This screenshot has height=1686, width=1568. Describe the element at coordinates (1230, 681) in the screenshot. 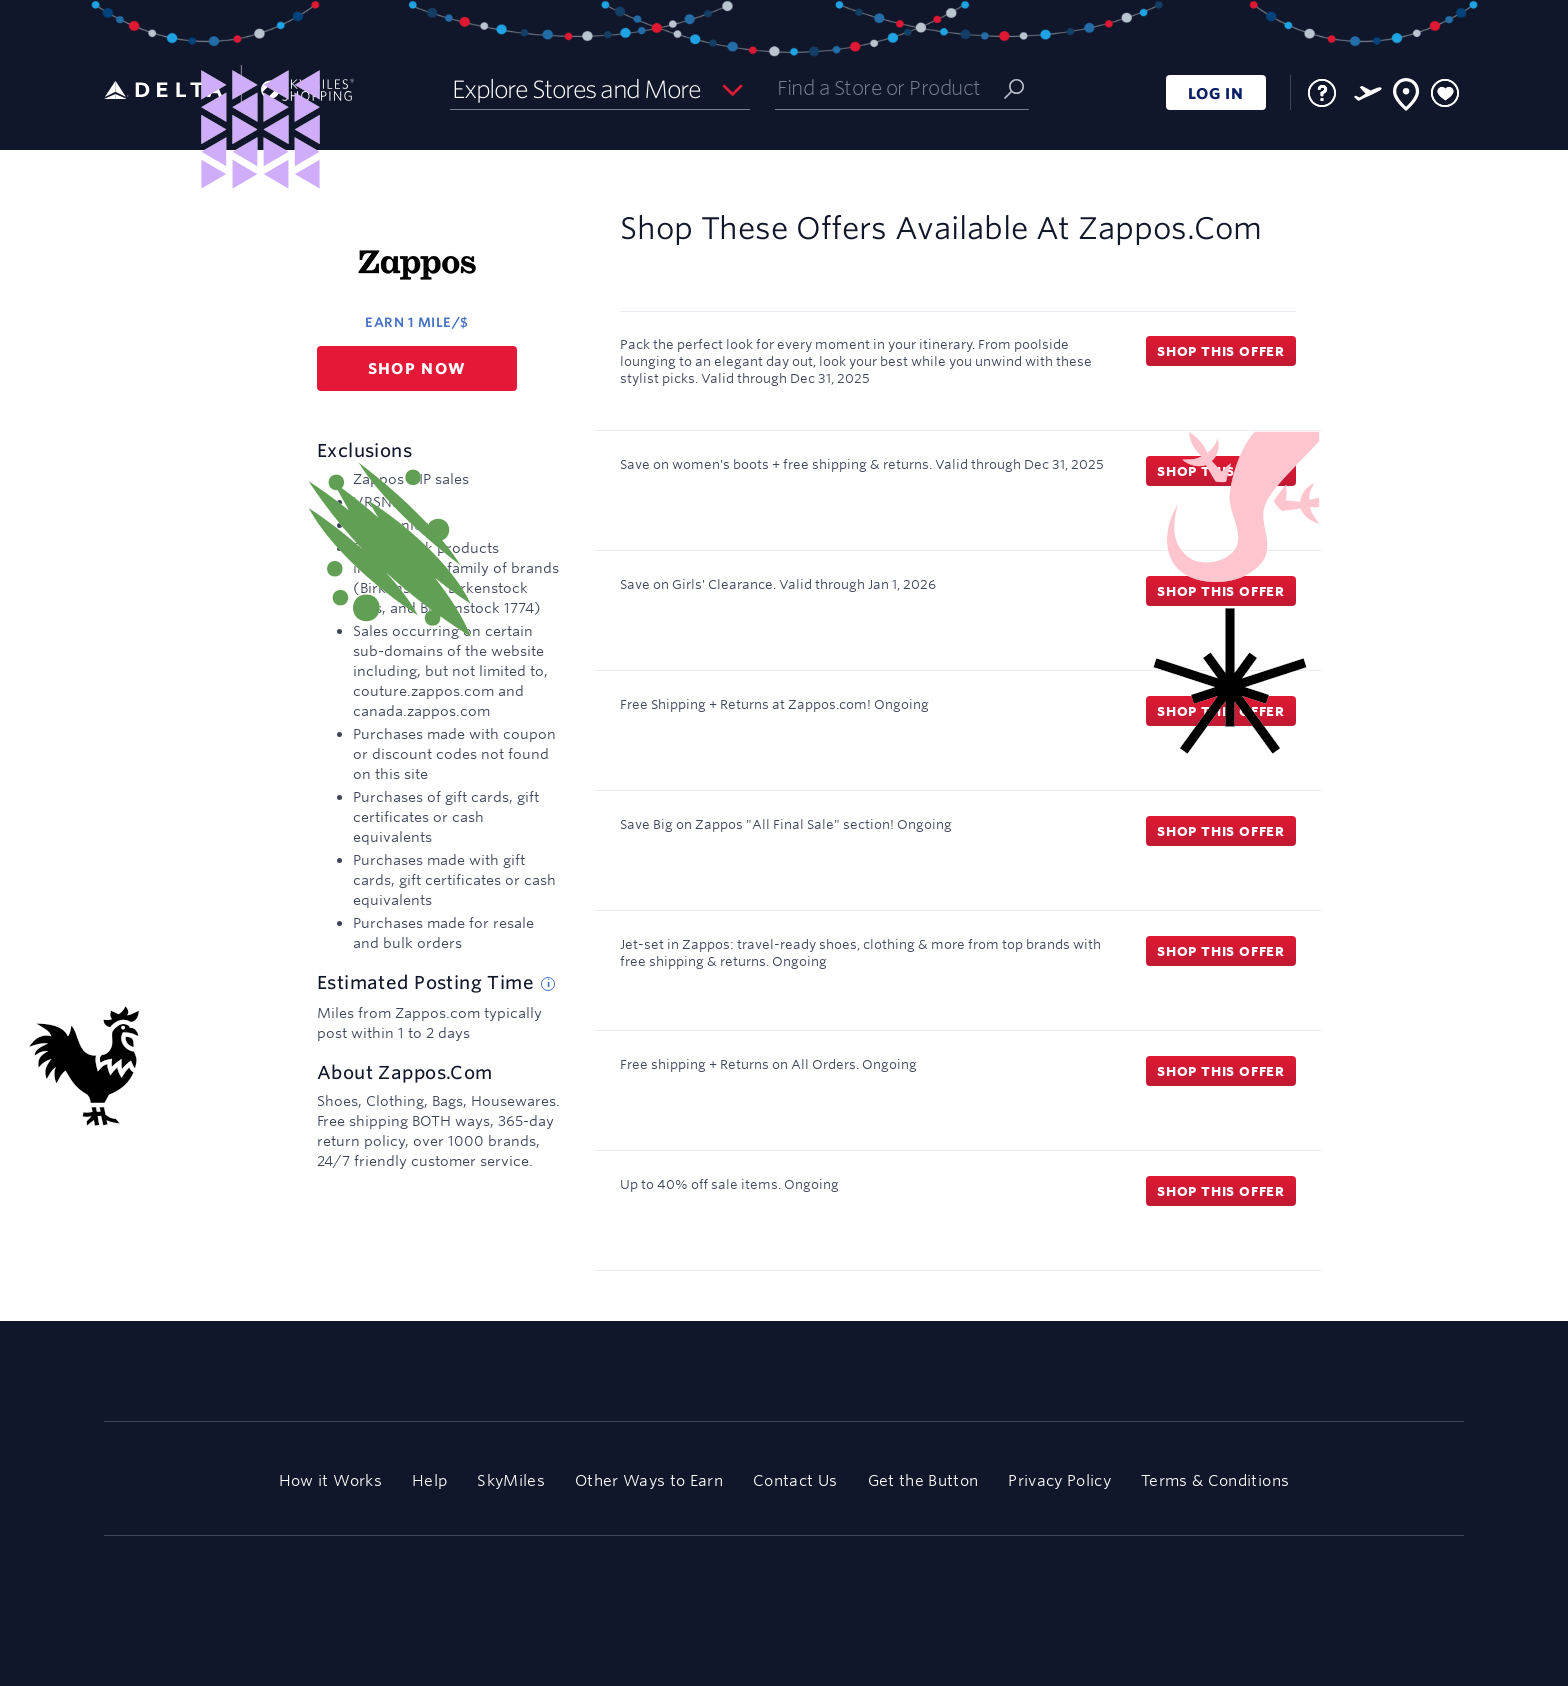

I see `activate laser or beam attack` at that location.